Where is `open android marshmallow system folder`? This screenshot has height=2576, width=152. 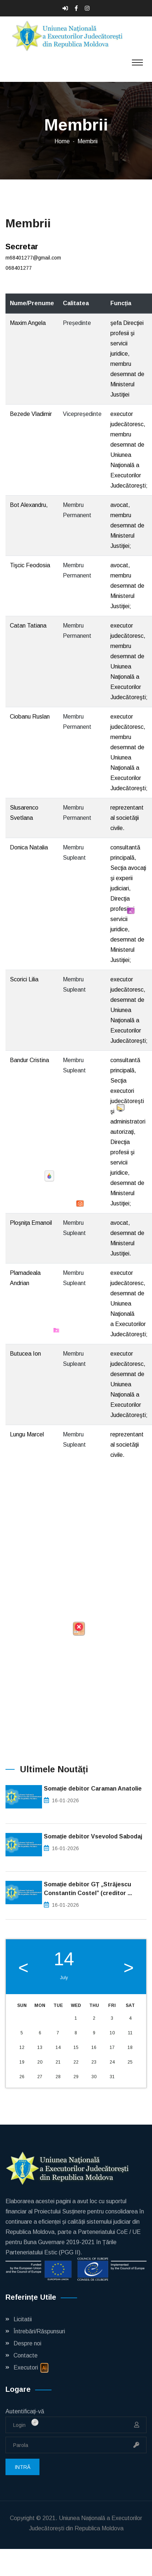
open android marshmallow system folder is located at coordinates (56, 1330).